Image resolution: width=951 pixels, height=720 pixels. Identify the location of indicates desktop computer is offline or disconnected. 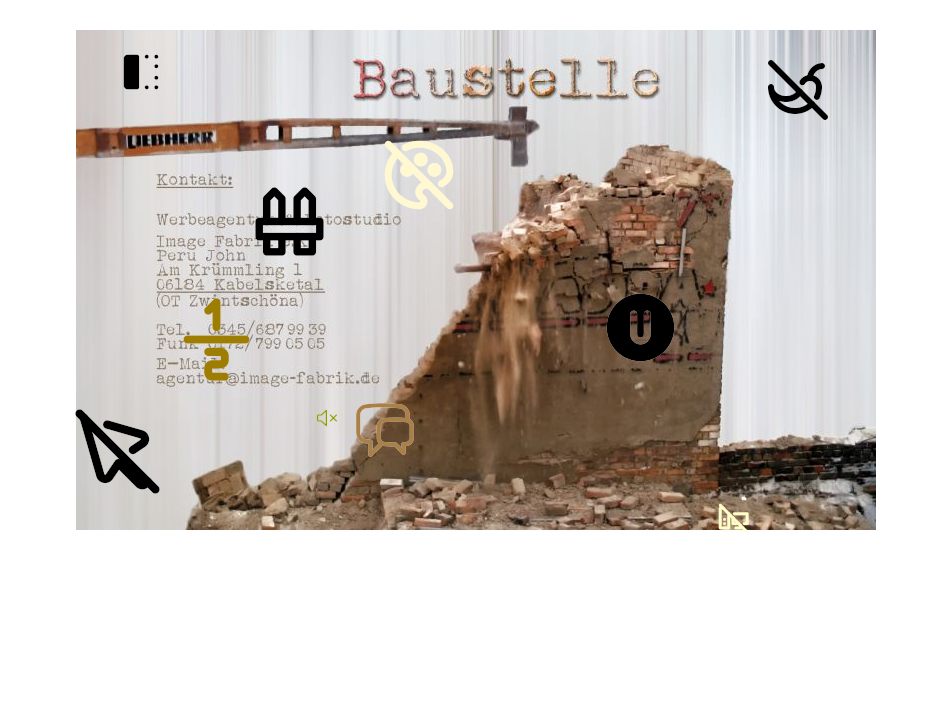
(733, 518).